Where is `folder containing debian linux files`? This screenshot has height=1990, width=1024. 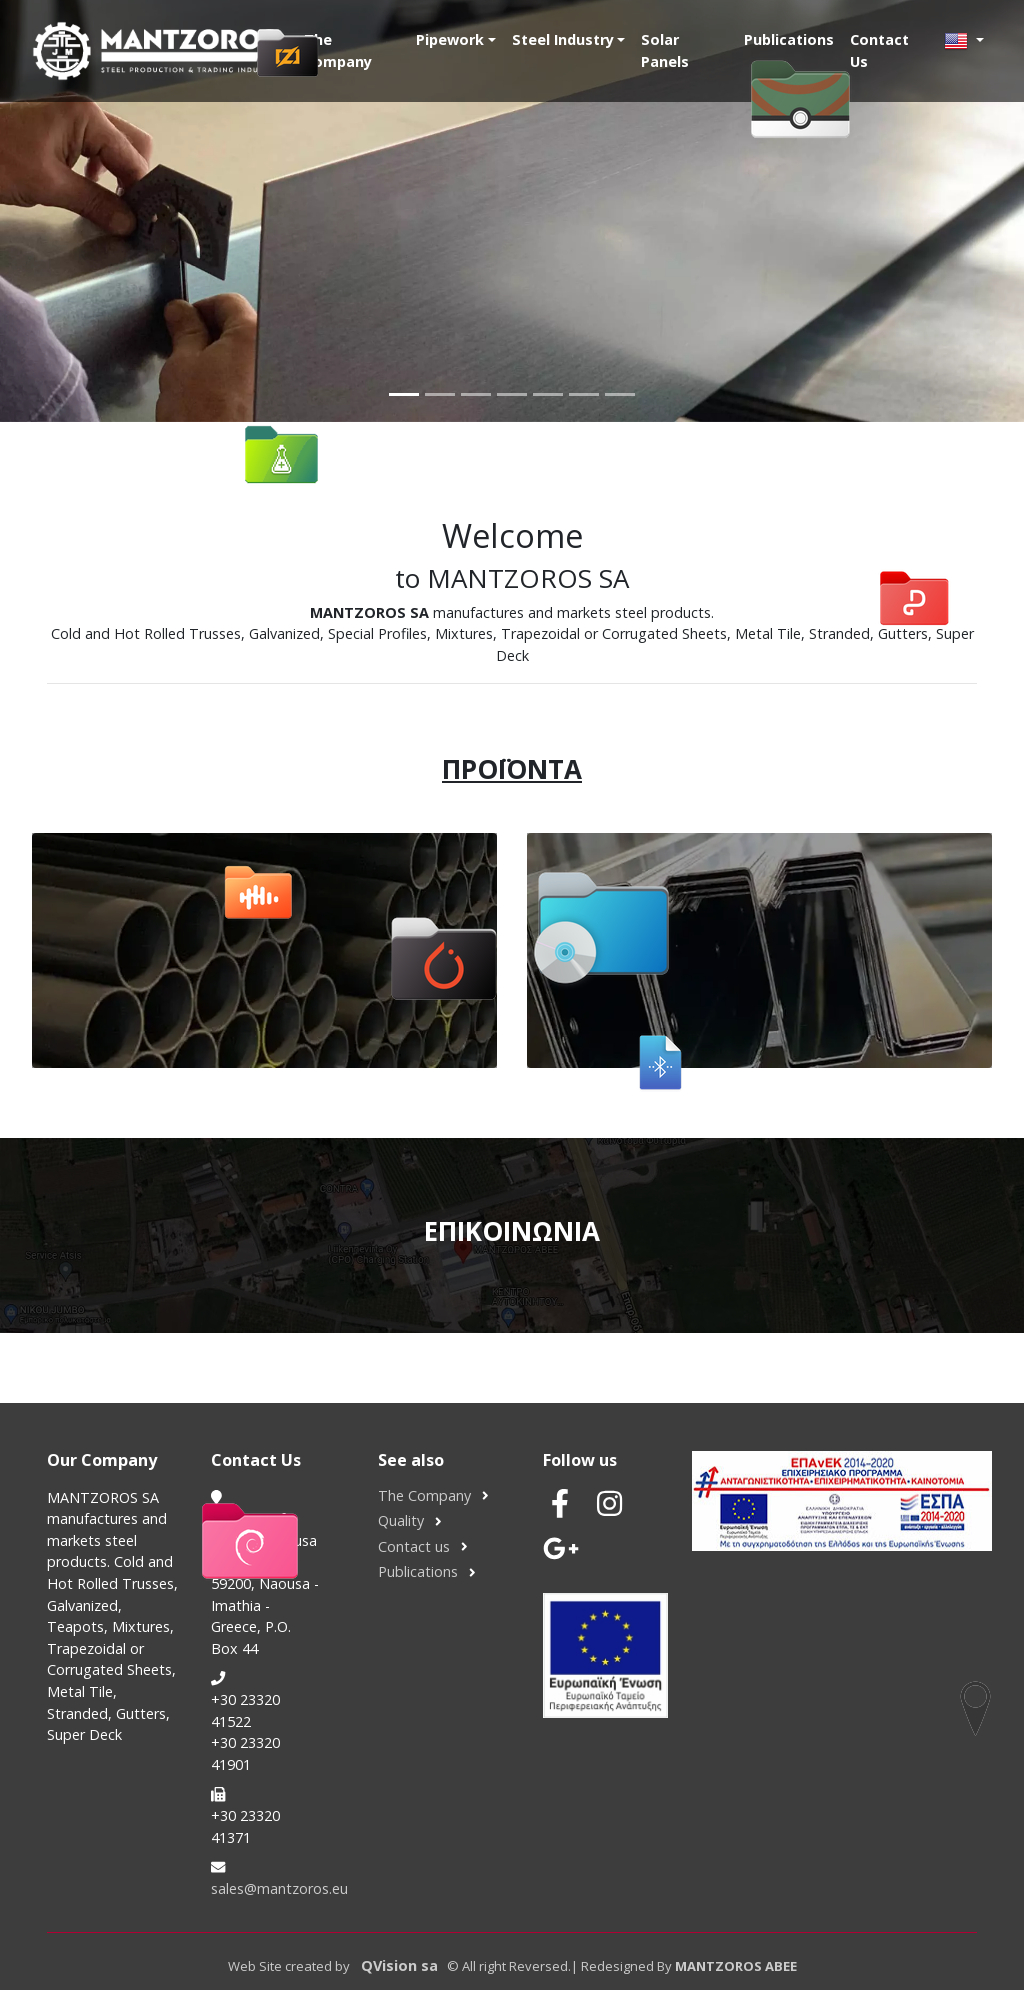
folder containing debian linux files is located at coordinates (249, 1543).